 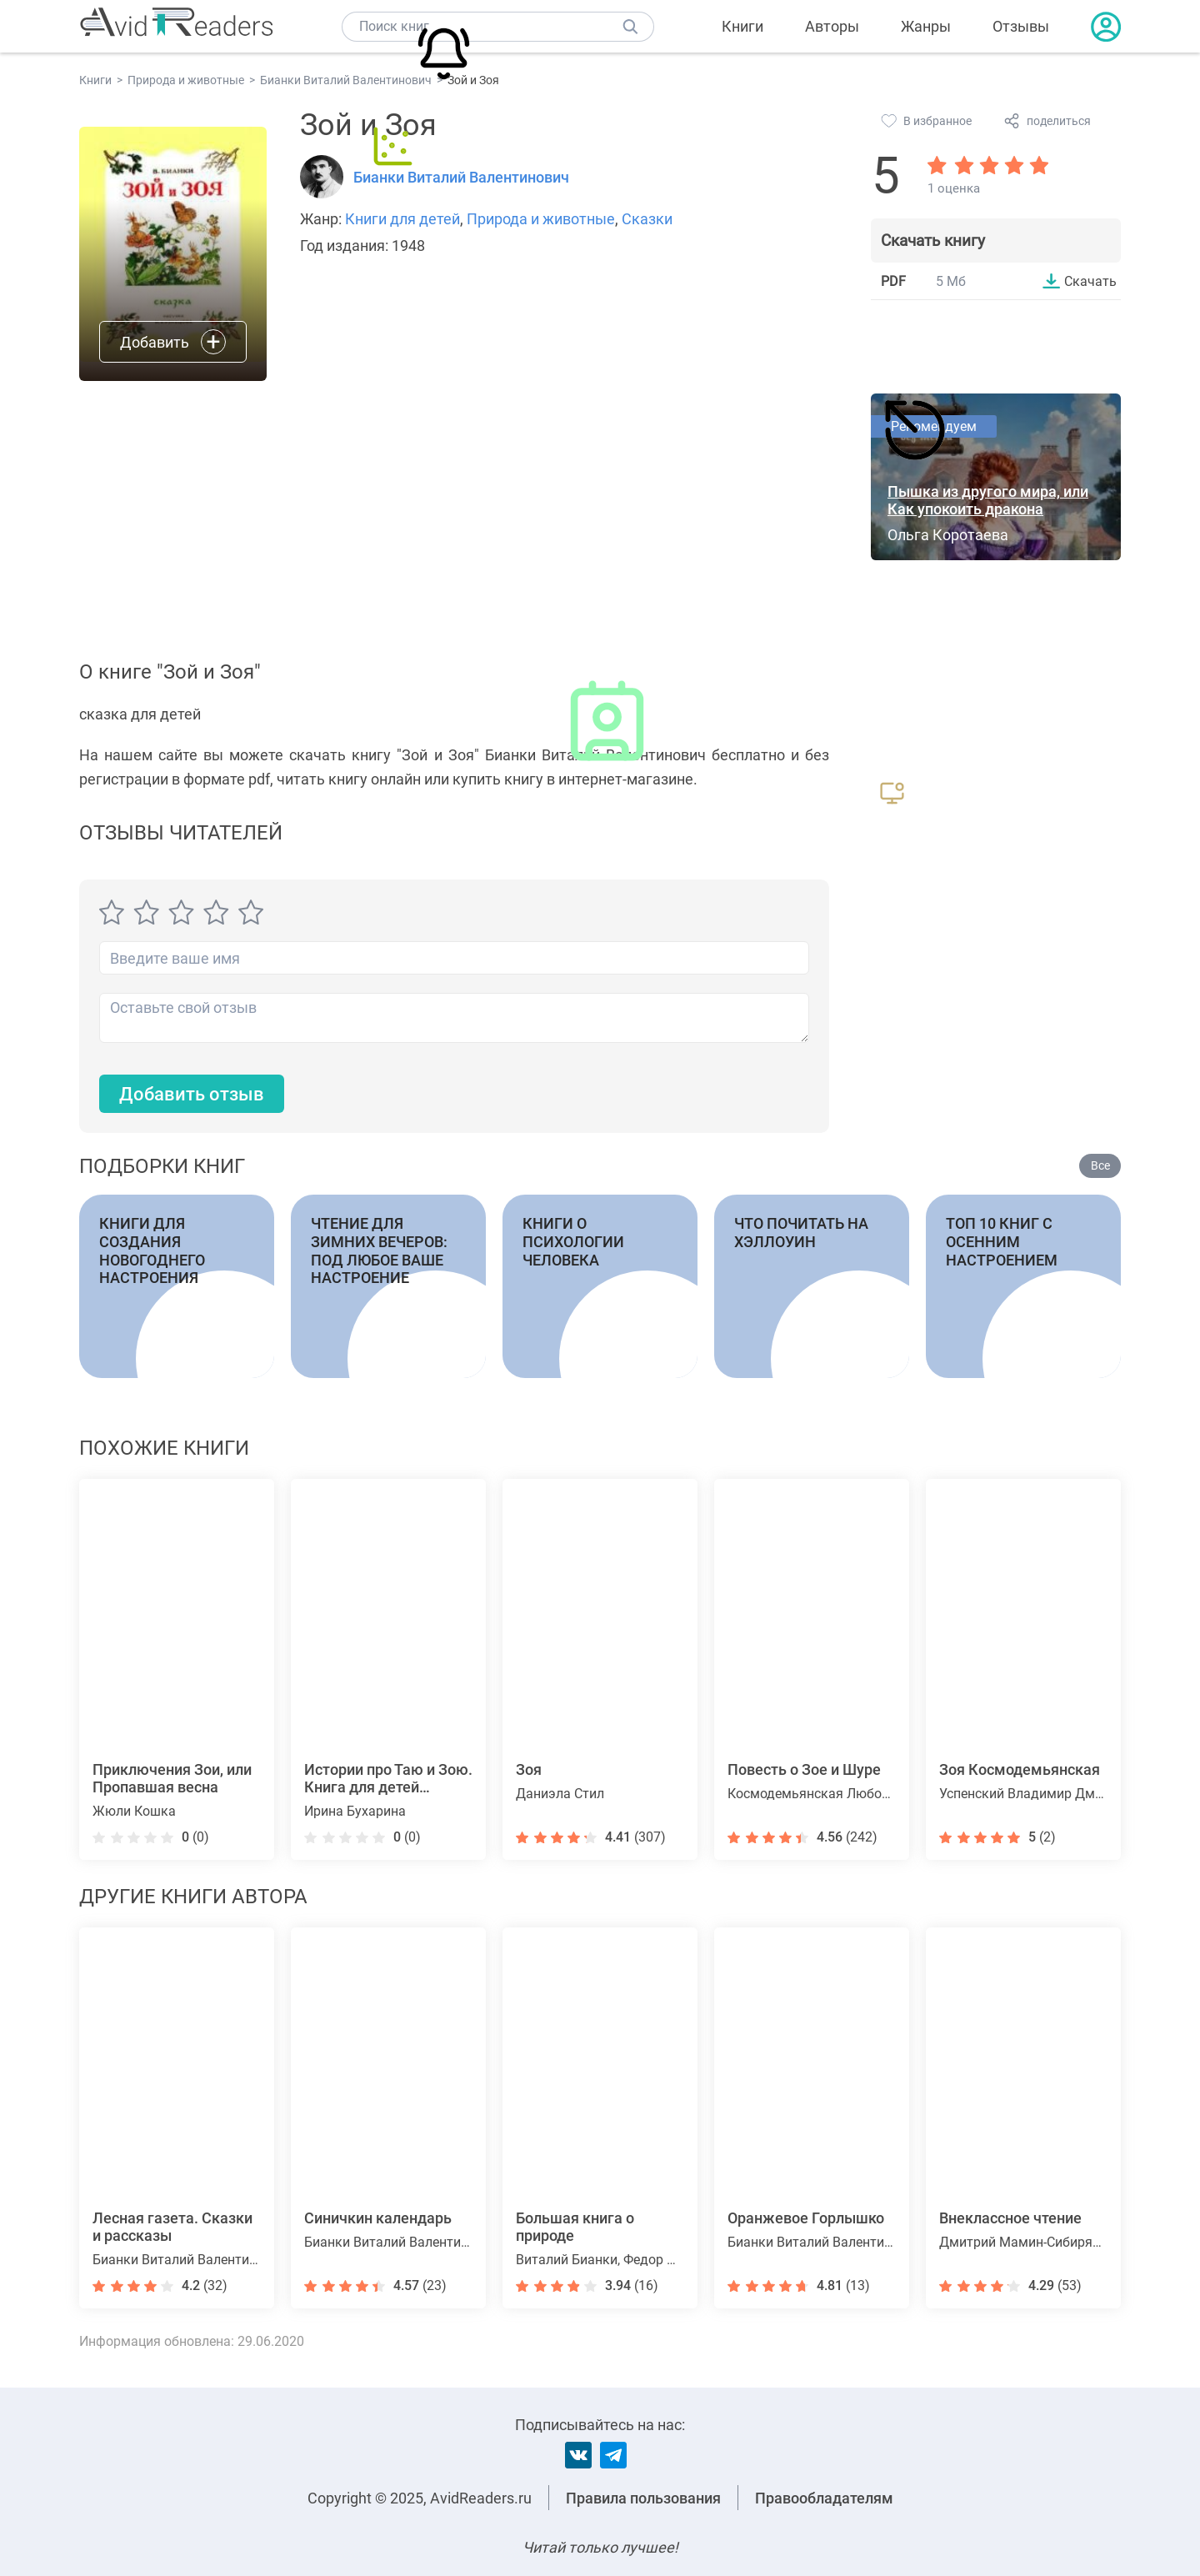 What do you see at coordinates (892, 793) in the screenshot?
I see `indicates active screen recording or broadcast` at bounding box center [892, 793].